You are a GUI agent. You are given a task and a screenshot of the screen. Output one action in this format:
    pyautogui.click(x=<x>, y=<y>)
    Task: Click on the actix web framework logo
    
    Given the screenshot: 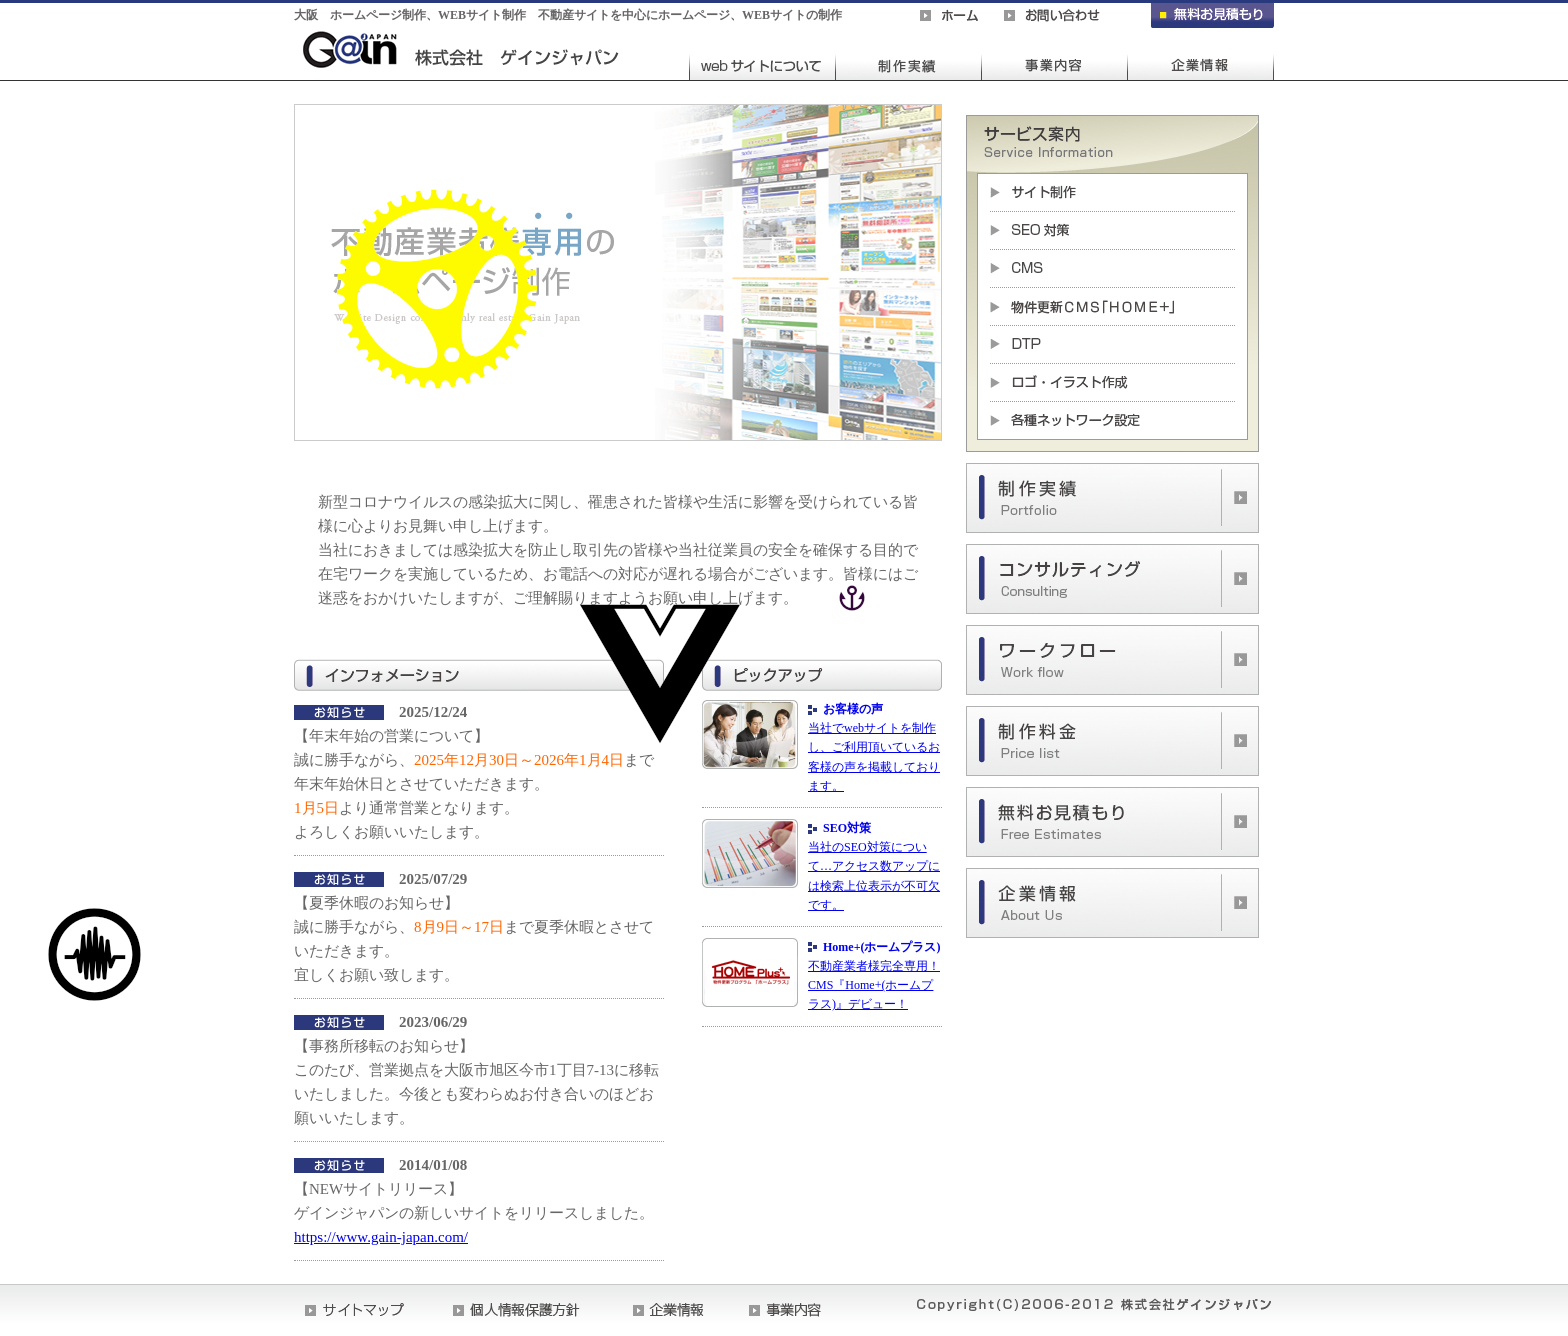 What is the action you would take?
    pyautogui.click(x=437, y=289)
    